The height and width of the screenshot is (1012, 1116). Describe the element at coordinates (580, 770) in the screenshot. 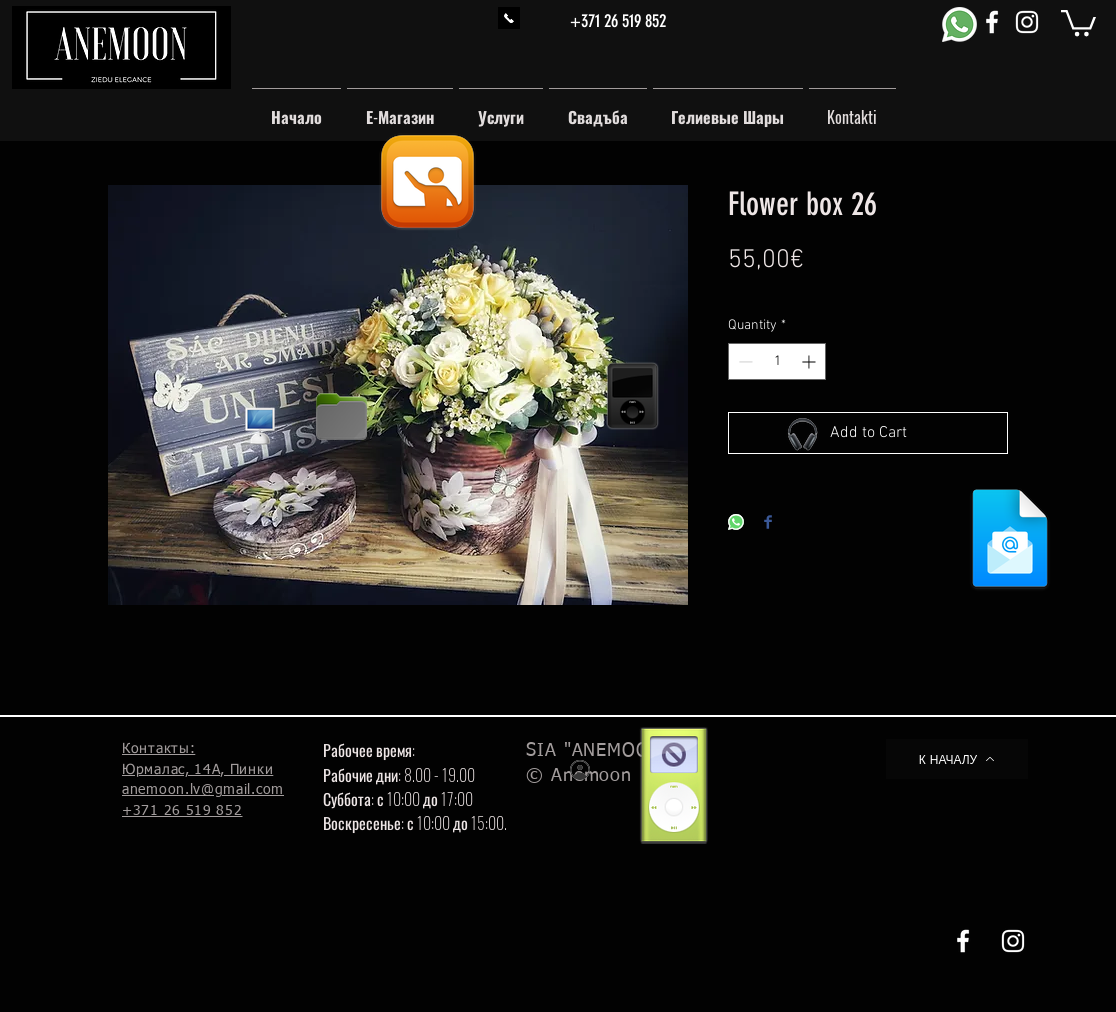

I see `view user accounts or profiles` at that location.